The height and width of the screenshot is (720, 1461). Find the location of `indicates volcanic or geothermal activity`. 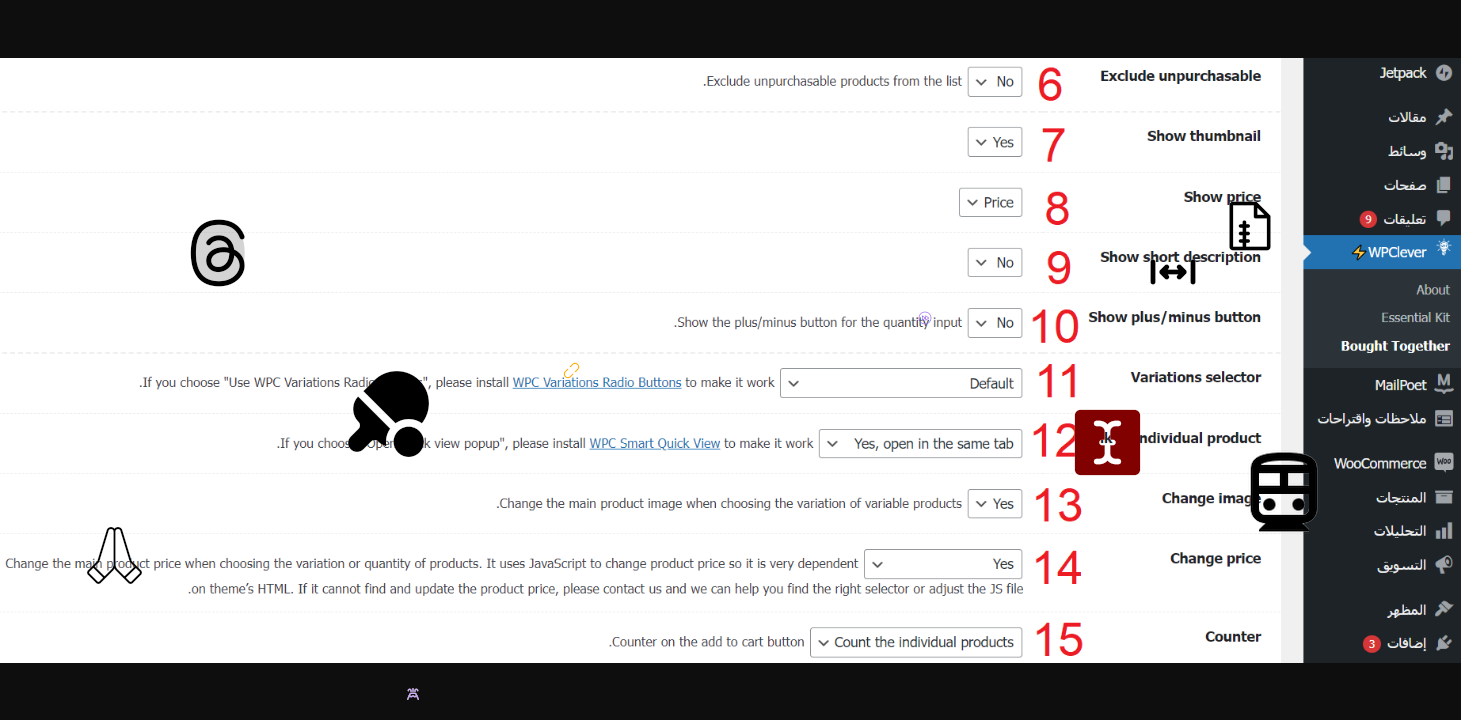

indicates volcanic or geothermal activity is located at coordinates (413, 694).